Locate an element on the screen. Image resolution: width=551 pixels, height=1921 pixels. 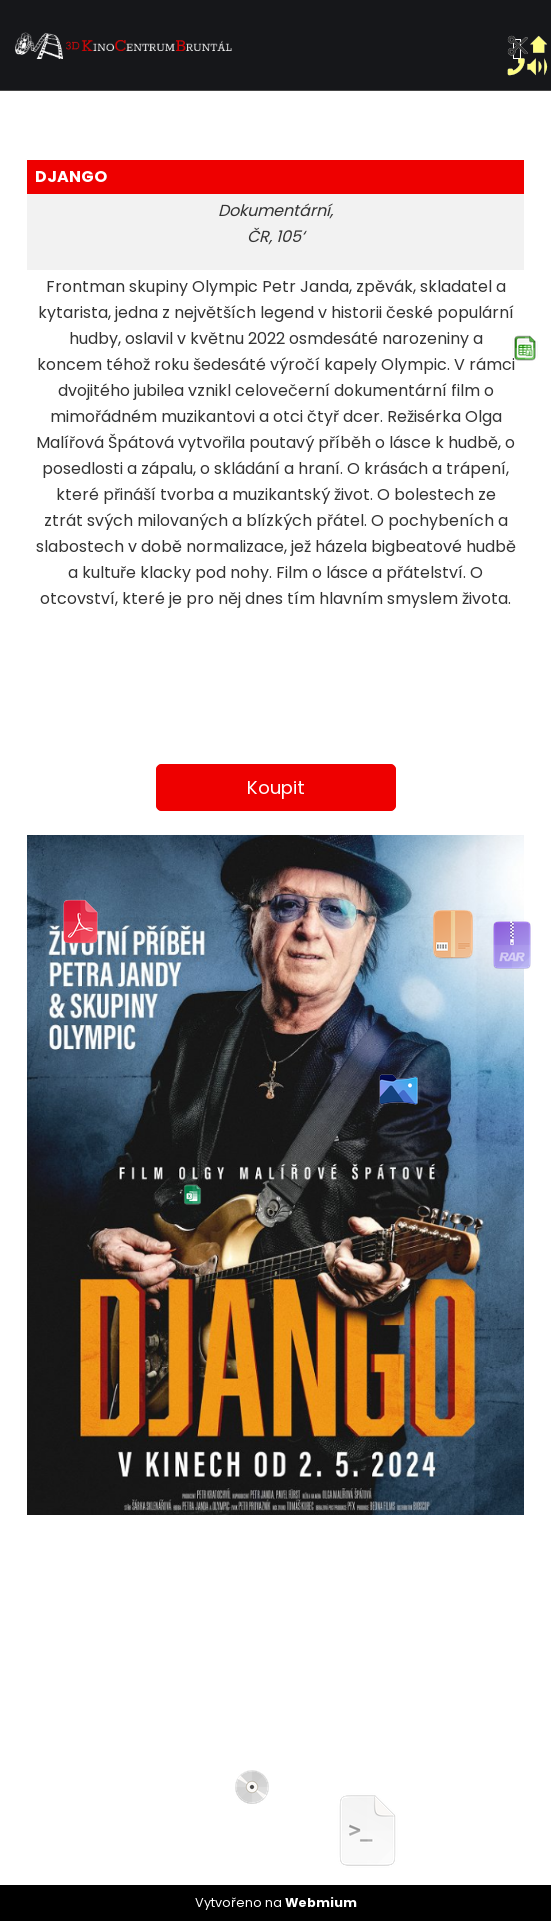
shell script file type indicator is located at coordinates (367, 1830).